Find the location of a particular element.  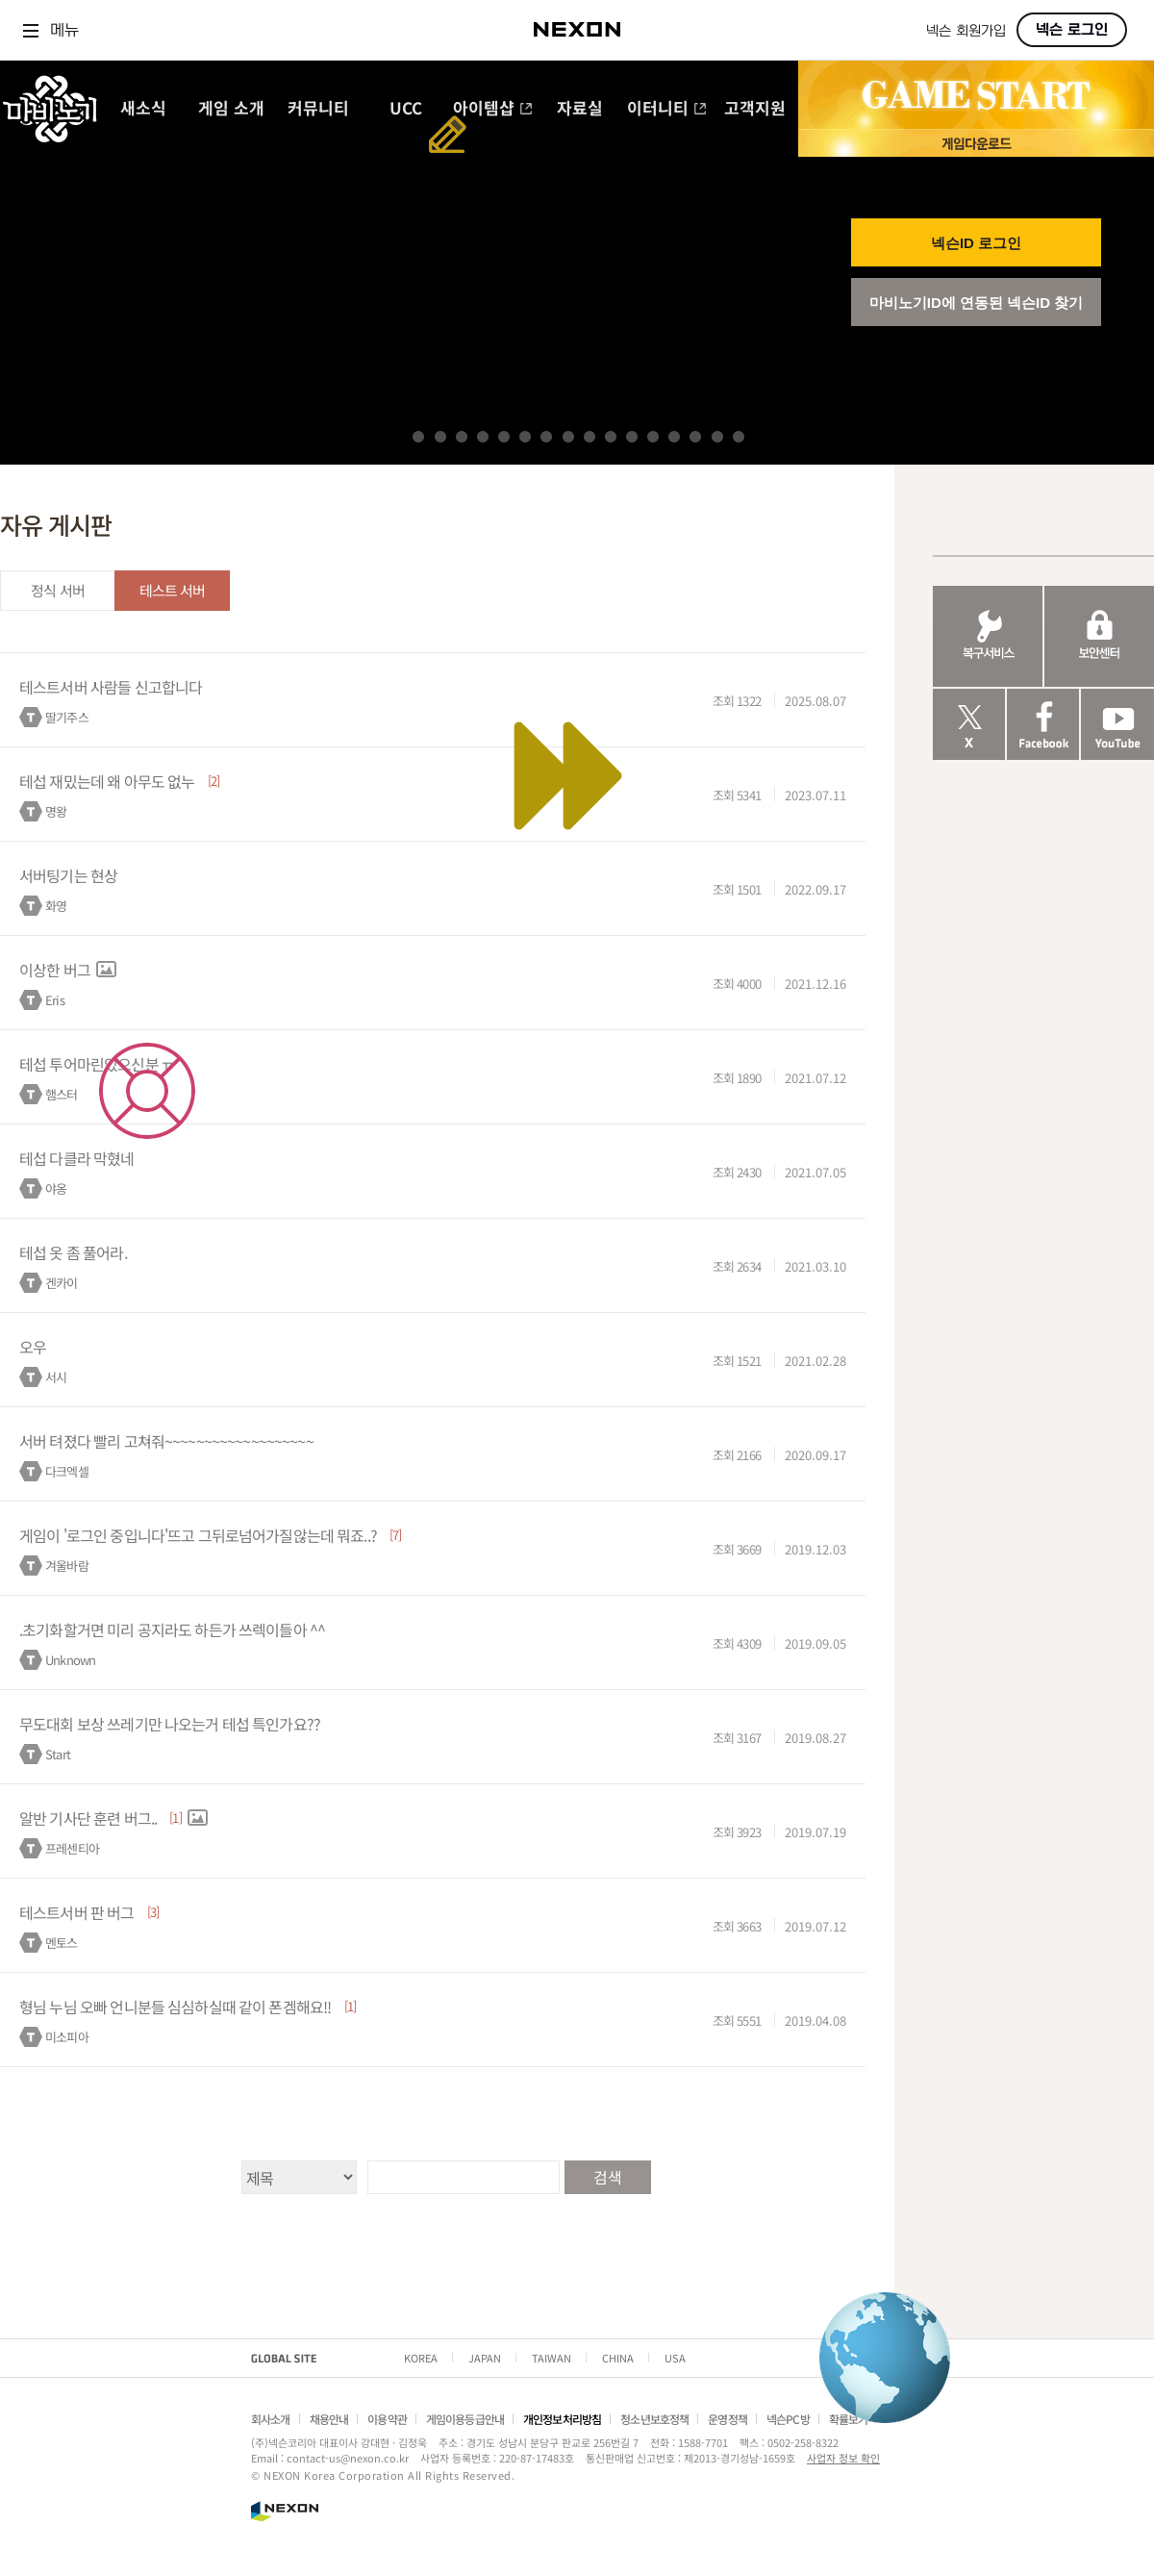

edit text or content is located at coordinates (446, 135).